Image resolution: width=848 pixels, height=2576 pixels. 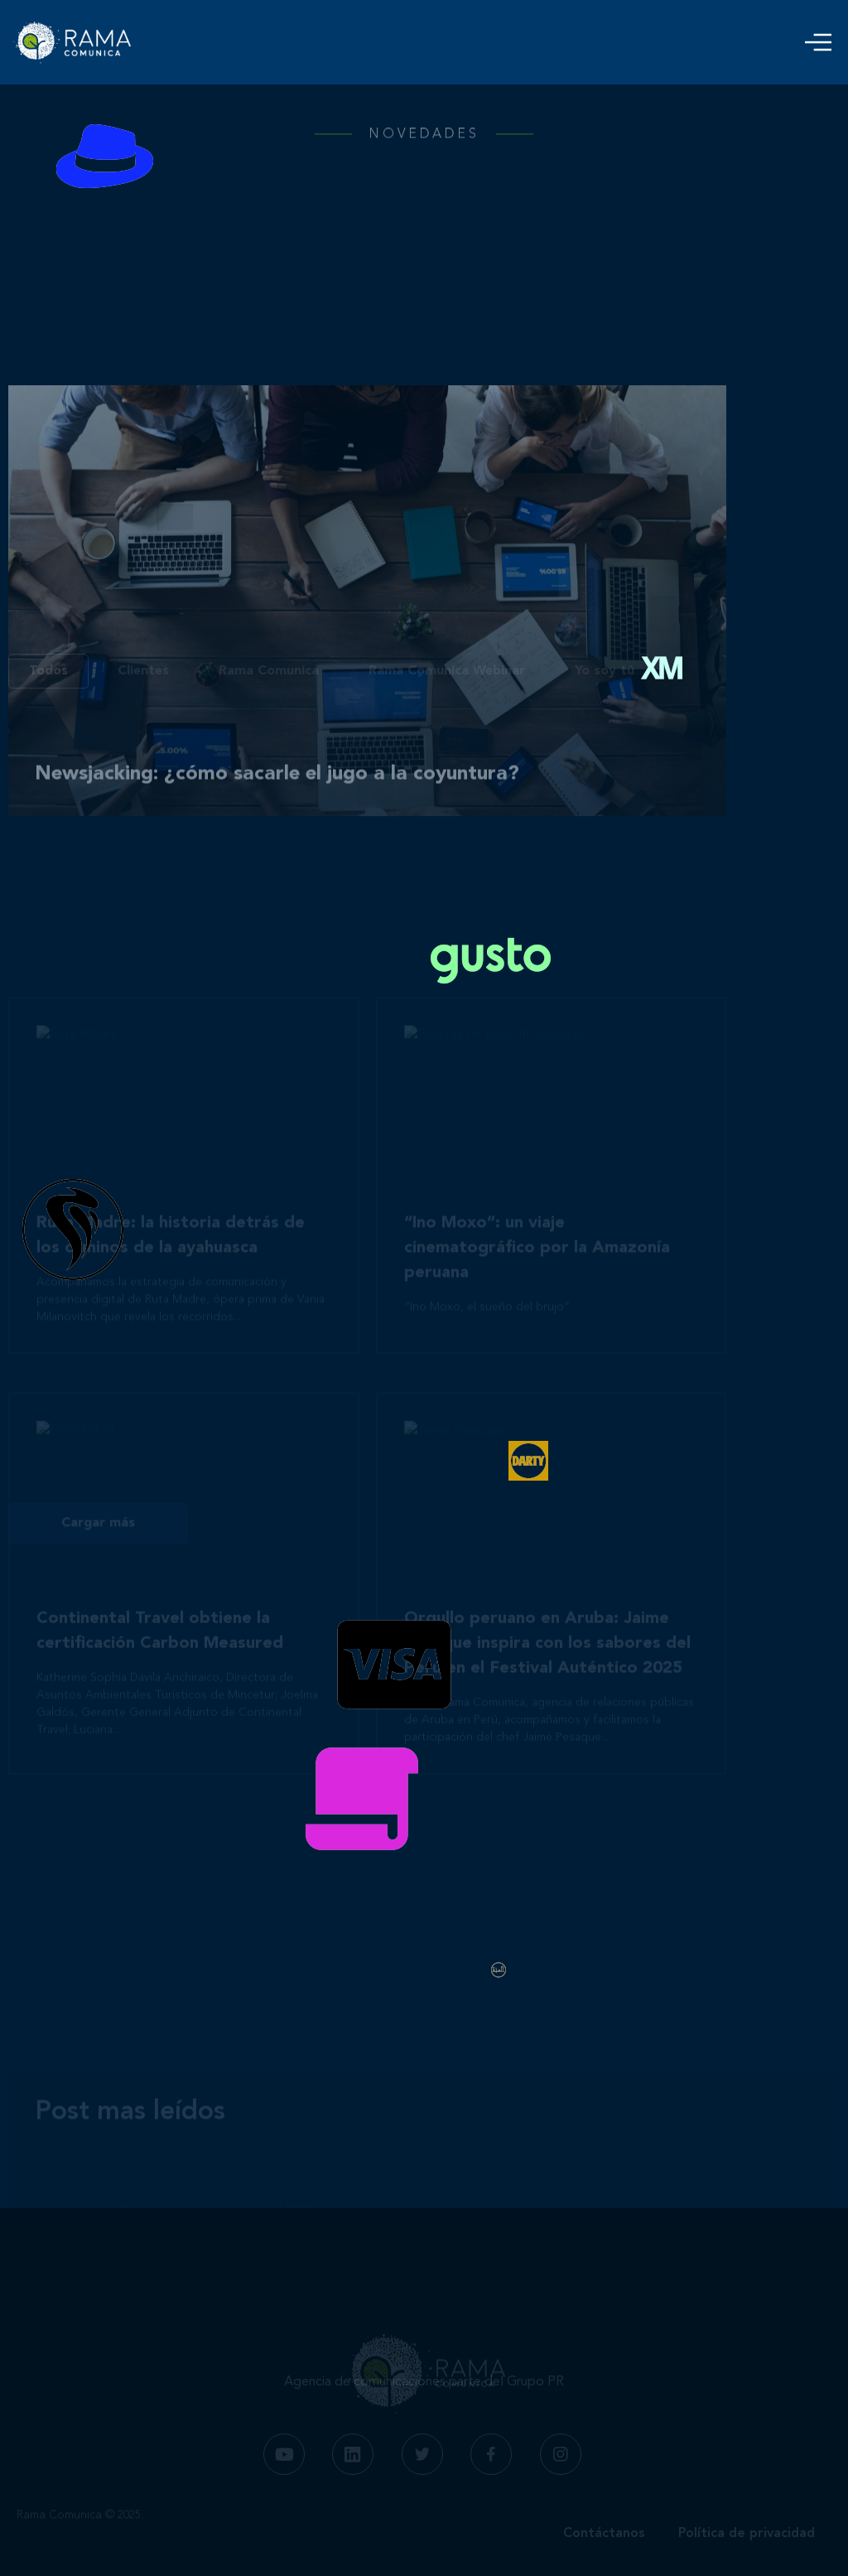 What do you see at coordinates (394, 1665) in the screenshot?
I see `pay with Visa credit or debit card` at bounding box center [394, 1665].